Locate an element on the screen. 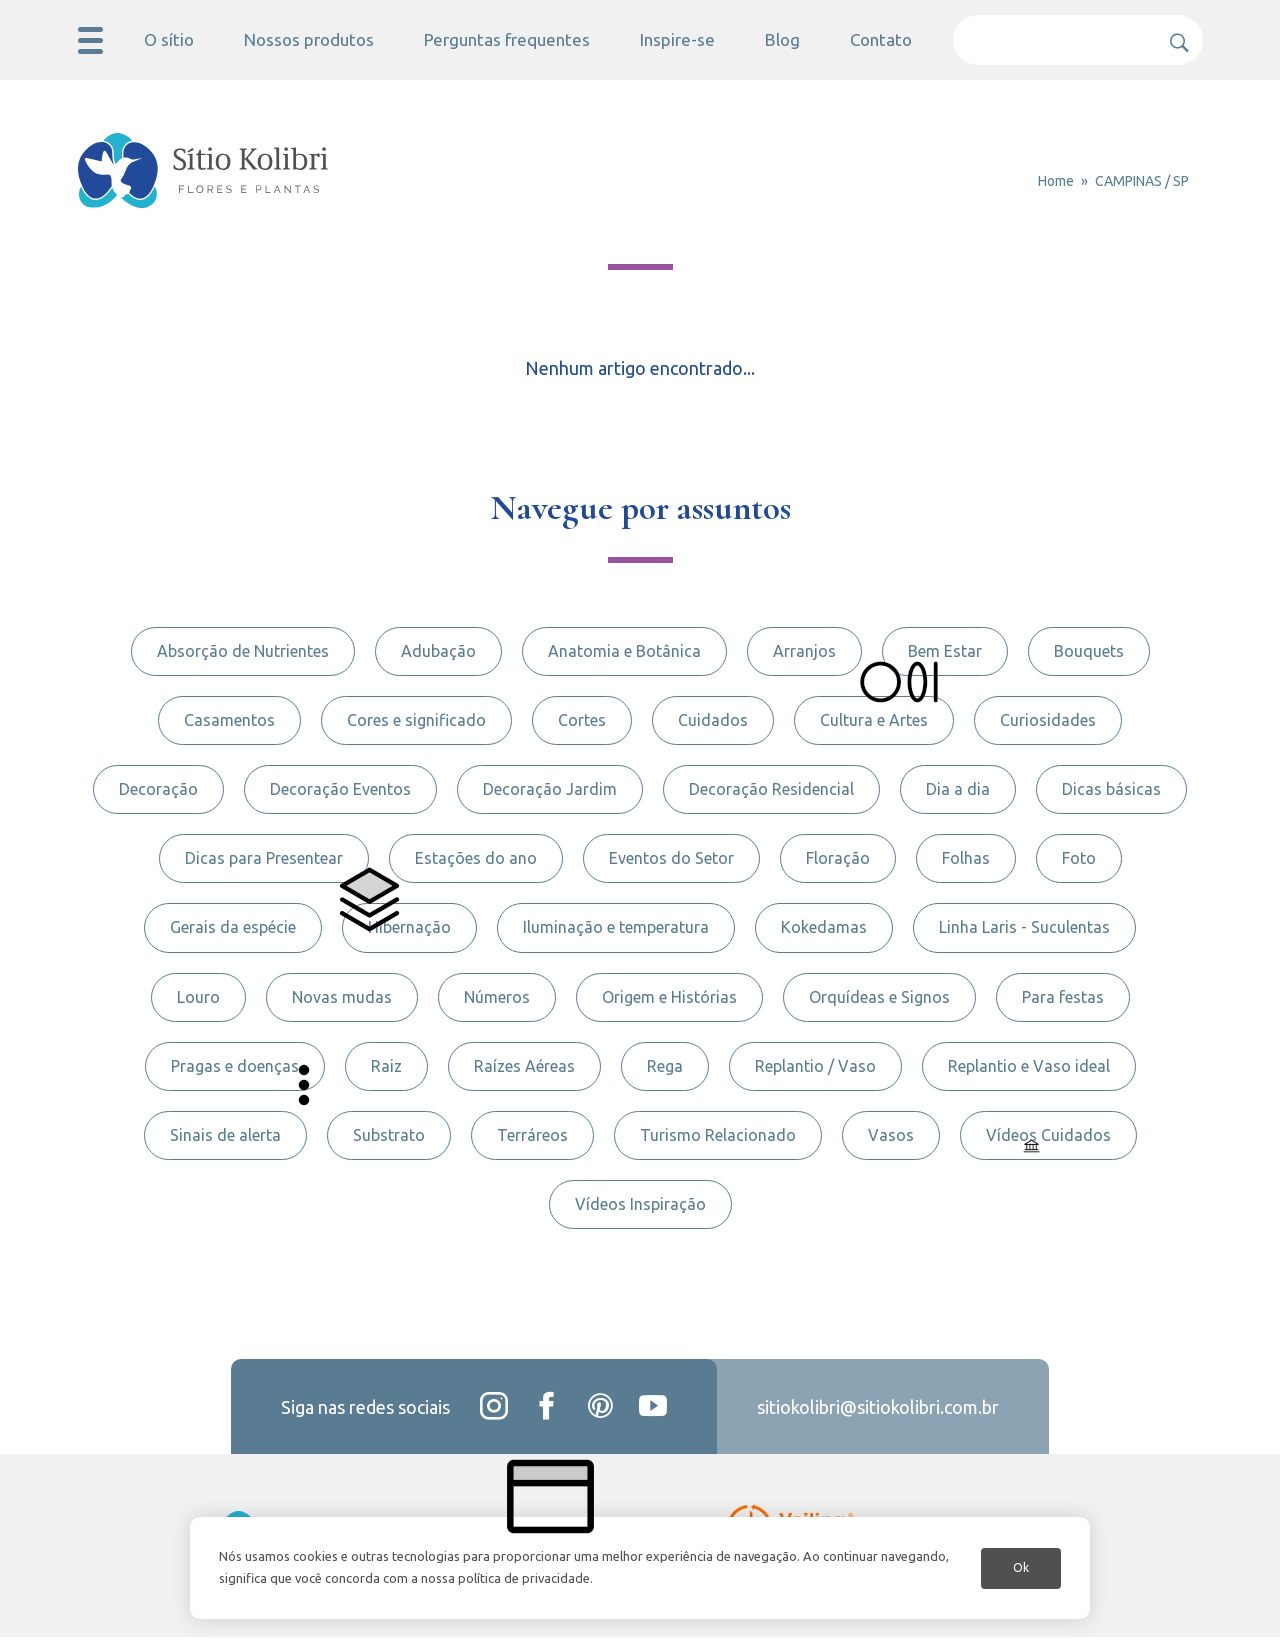 This screenshot has height=1648, width=1280. view layers or stacked content is located at coordinates (369, 899).